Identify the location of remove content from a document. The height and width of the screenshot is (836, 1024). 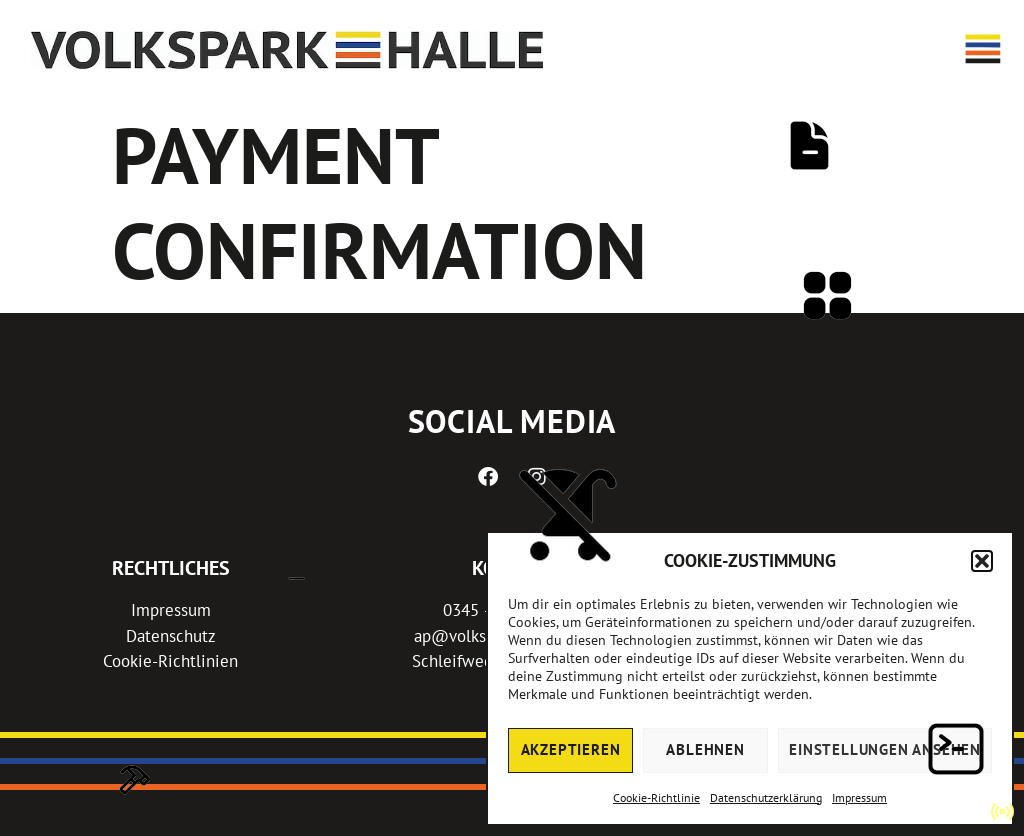
(809, 145).